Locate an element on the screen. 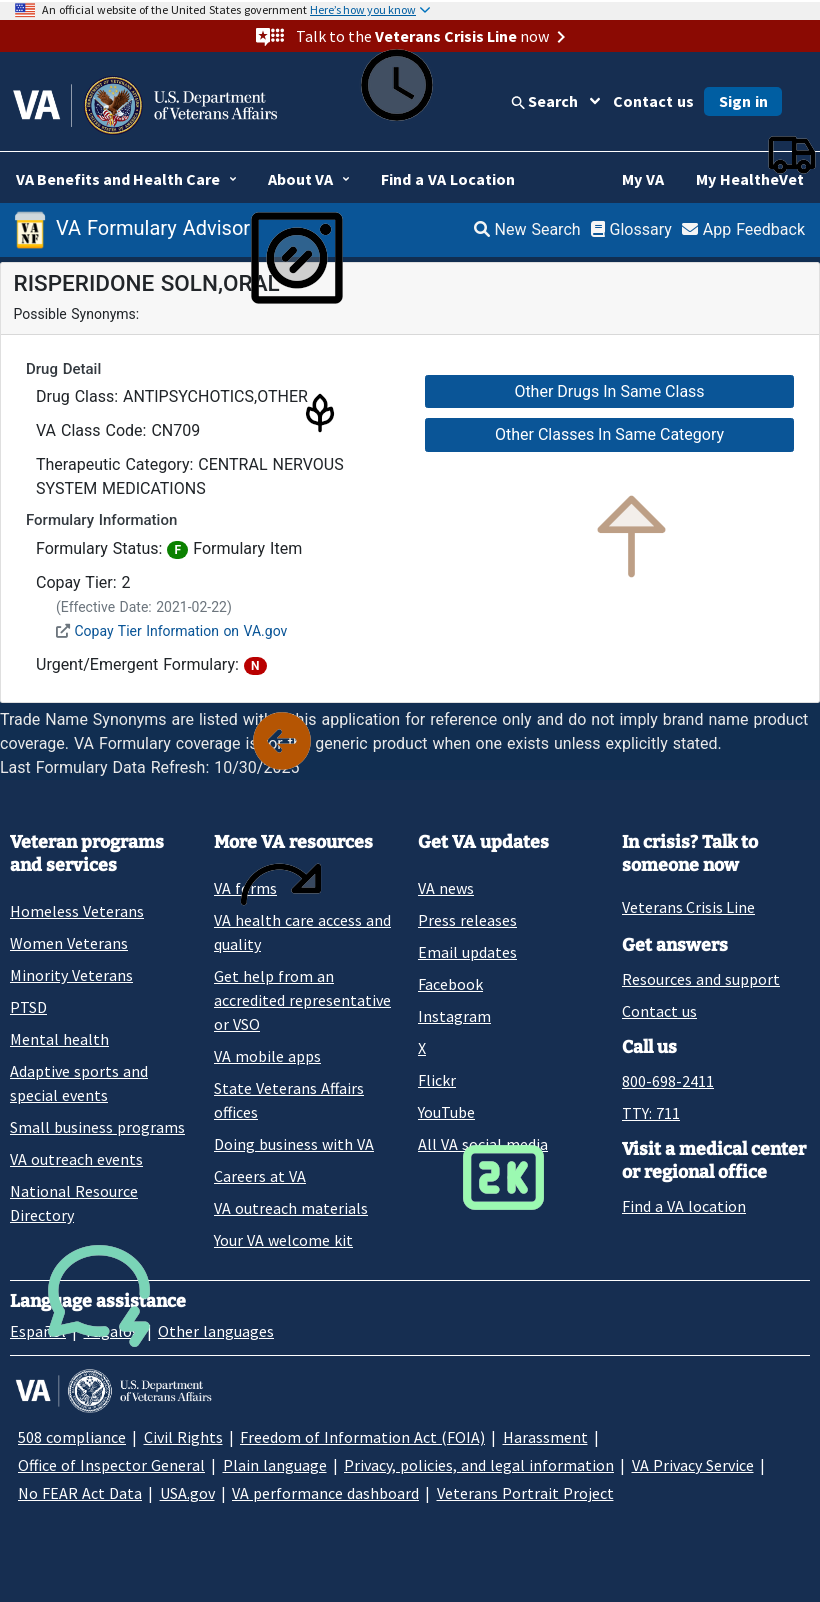  redo an action is located at coordinates (279, 881).